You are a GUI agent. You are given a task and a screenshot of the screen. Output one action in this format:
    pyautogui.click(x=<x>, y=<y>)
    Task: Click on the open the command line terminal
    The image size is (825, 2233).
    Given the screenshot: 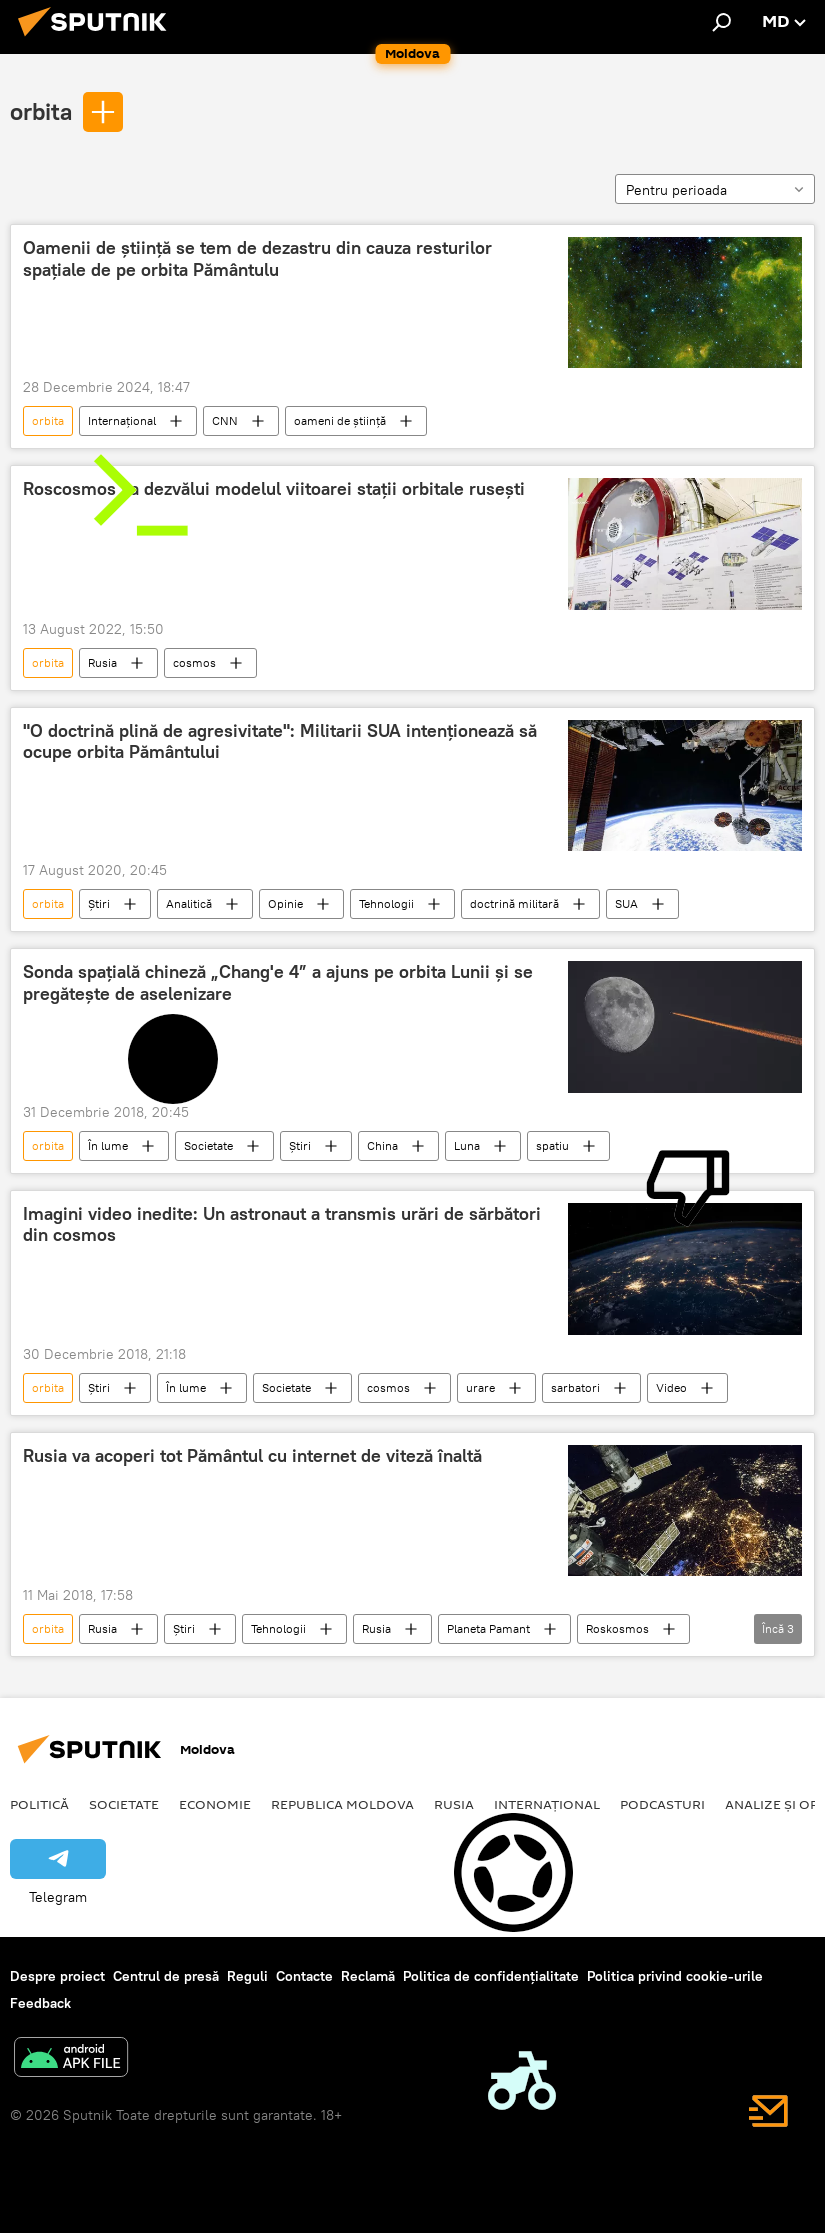 What is the action you would take?
    pyautogui.click(x=142, y=490)
    